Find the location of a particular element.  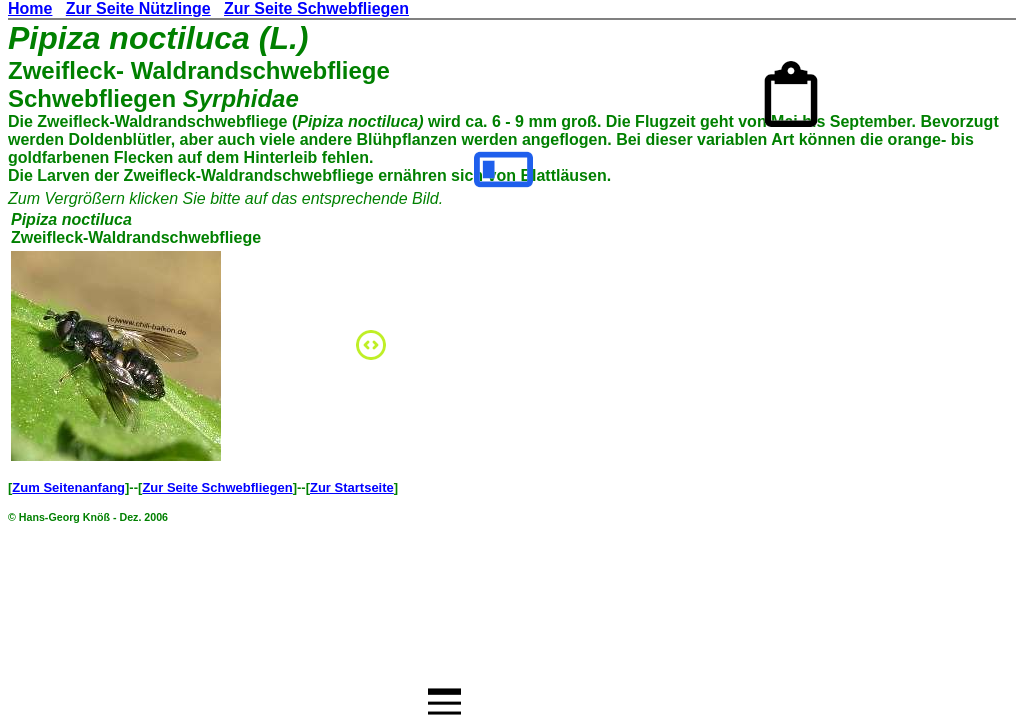

indicates low battery status is located at coordinates (503, 169).